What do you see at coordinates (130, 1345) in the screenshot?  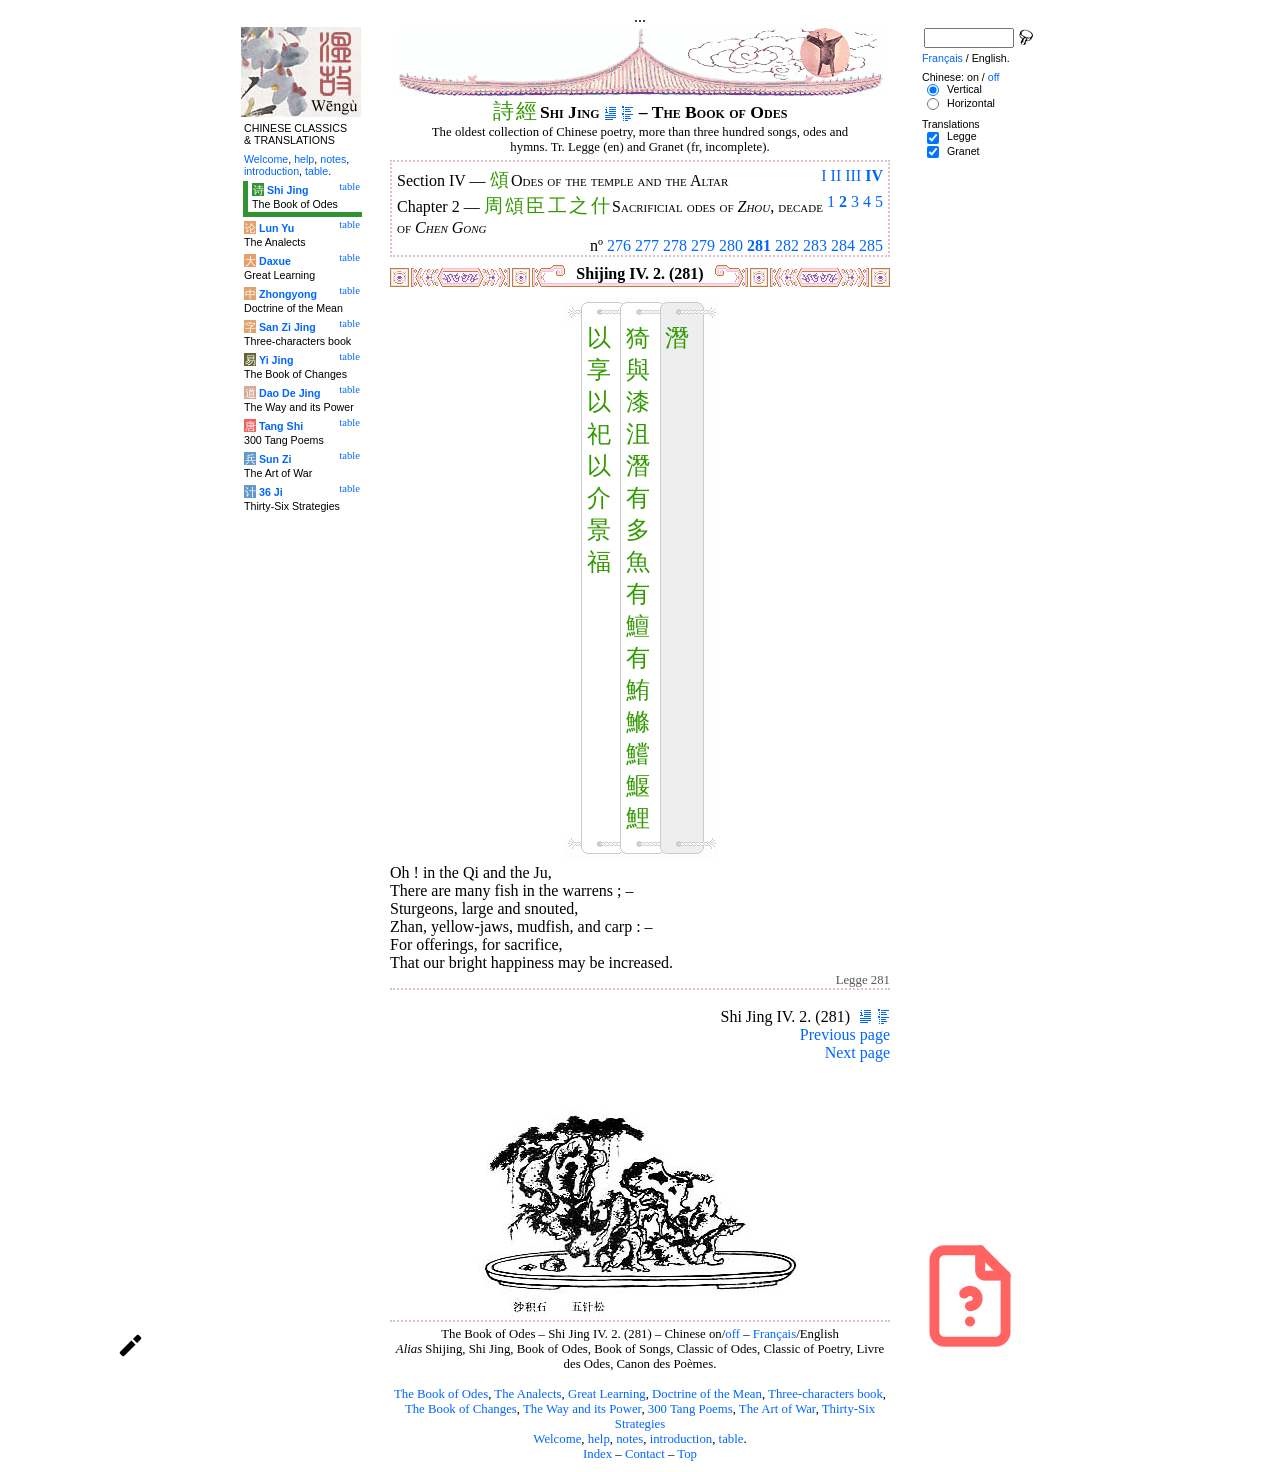 I see `apply auto-enhance or magic edit to content` at bounding box center [130, 1345].